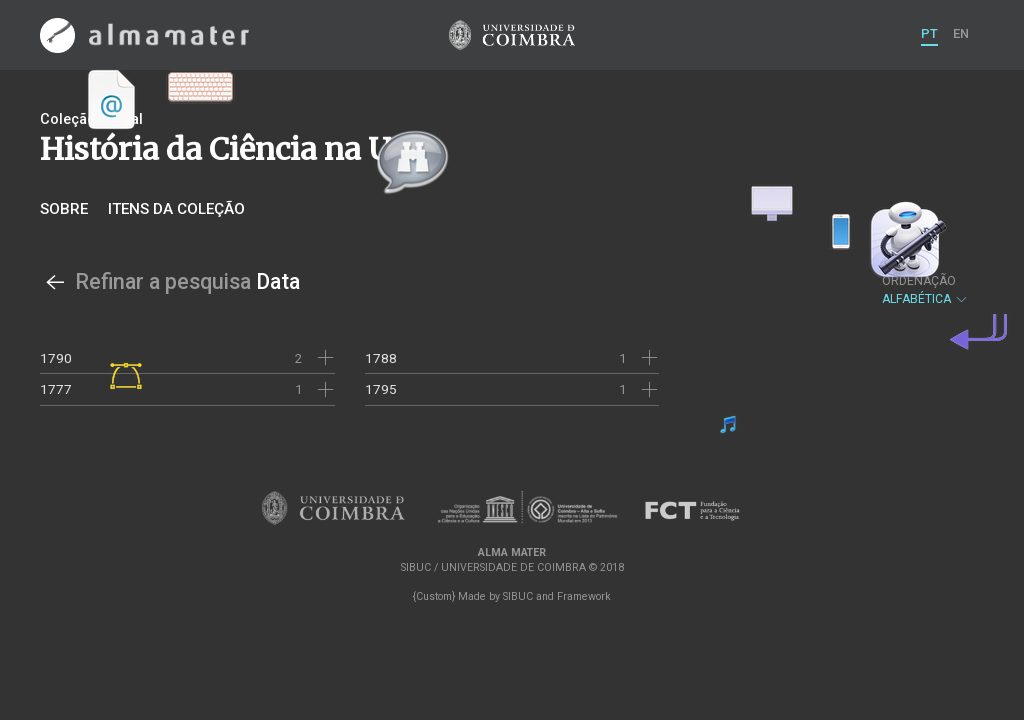 The image size is (1024, 720). What do you see at coordinates (111, 99) in the screenshot?
I see `an email message file or .eml attachment` at bounding box center [111, 99].